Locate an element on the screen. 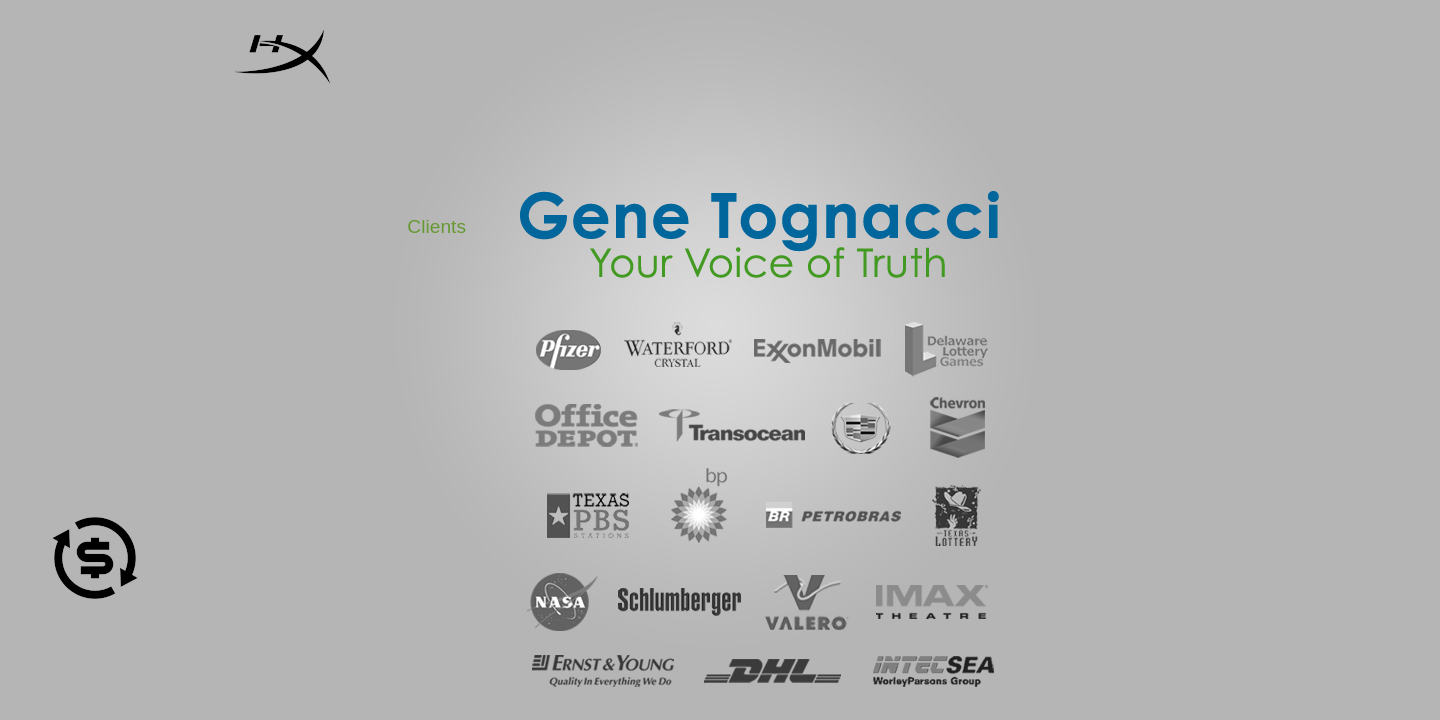 Image resolution: width=1440 pixels, height=720 pixels. HyperX brand logo is located at coordinates (282, 56).